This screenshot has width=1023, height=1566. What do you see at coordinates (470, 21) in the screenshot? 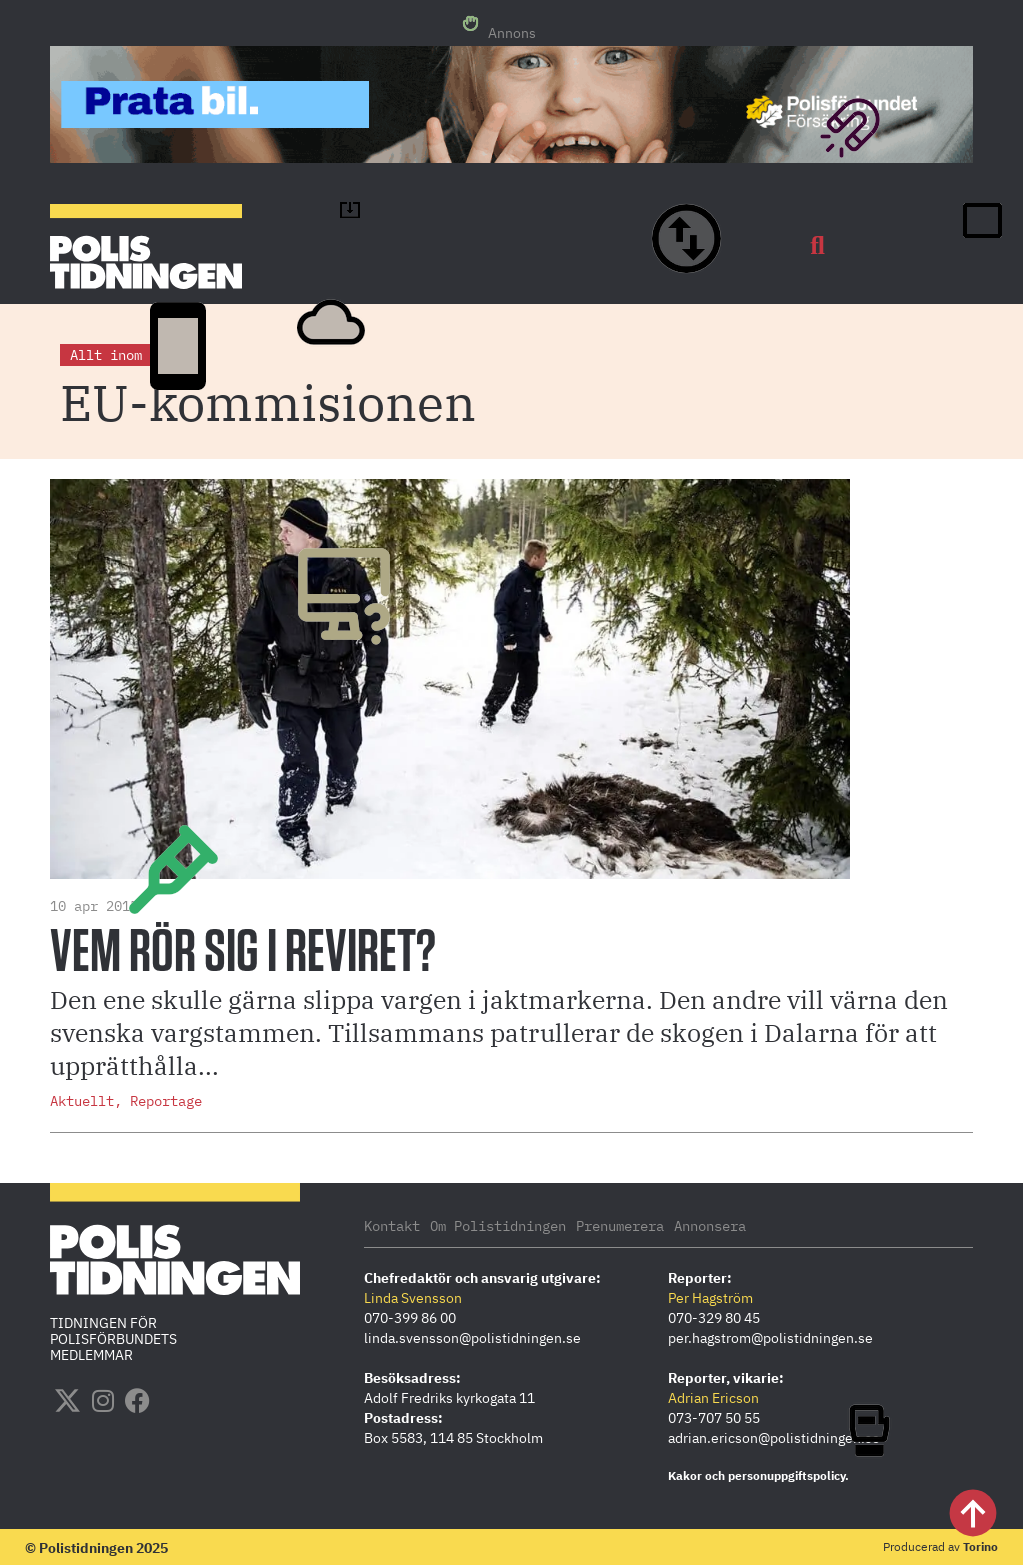
I see `drag to reorder items` at bounding box center [470, 21].